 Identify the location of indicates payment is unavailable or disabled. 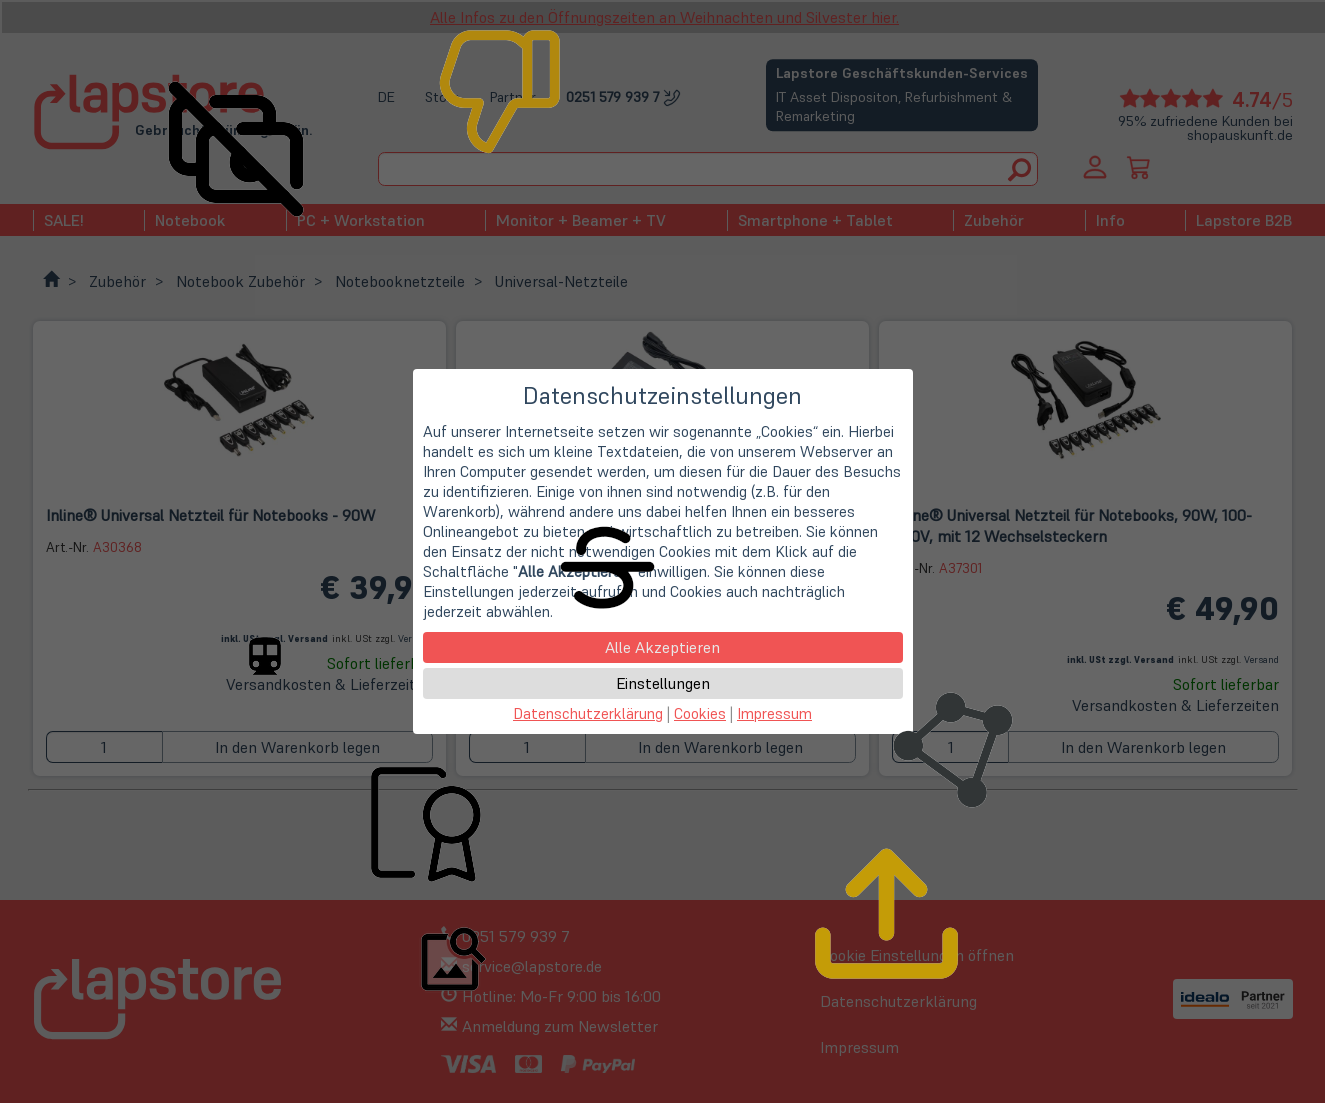
(236, 149).